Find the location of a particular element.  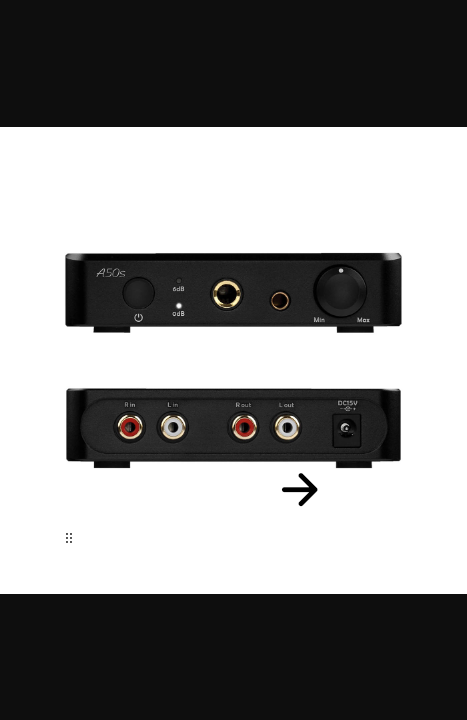

drag to reorder items in a list is located at coordinates (69, 538).